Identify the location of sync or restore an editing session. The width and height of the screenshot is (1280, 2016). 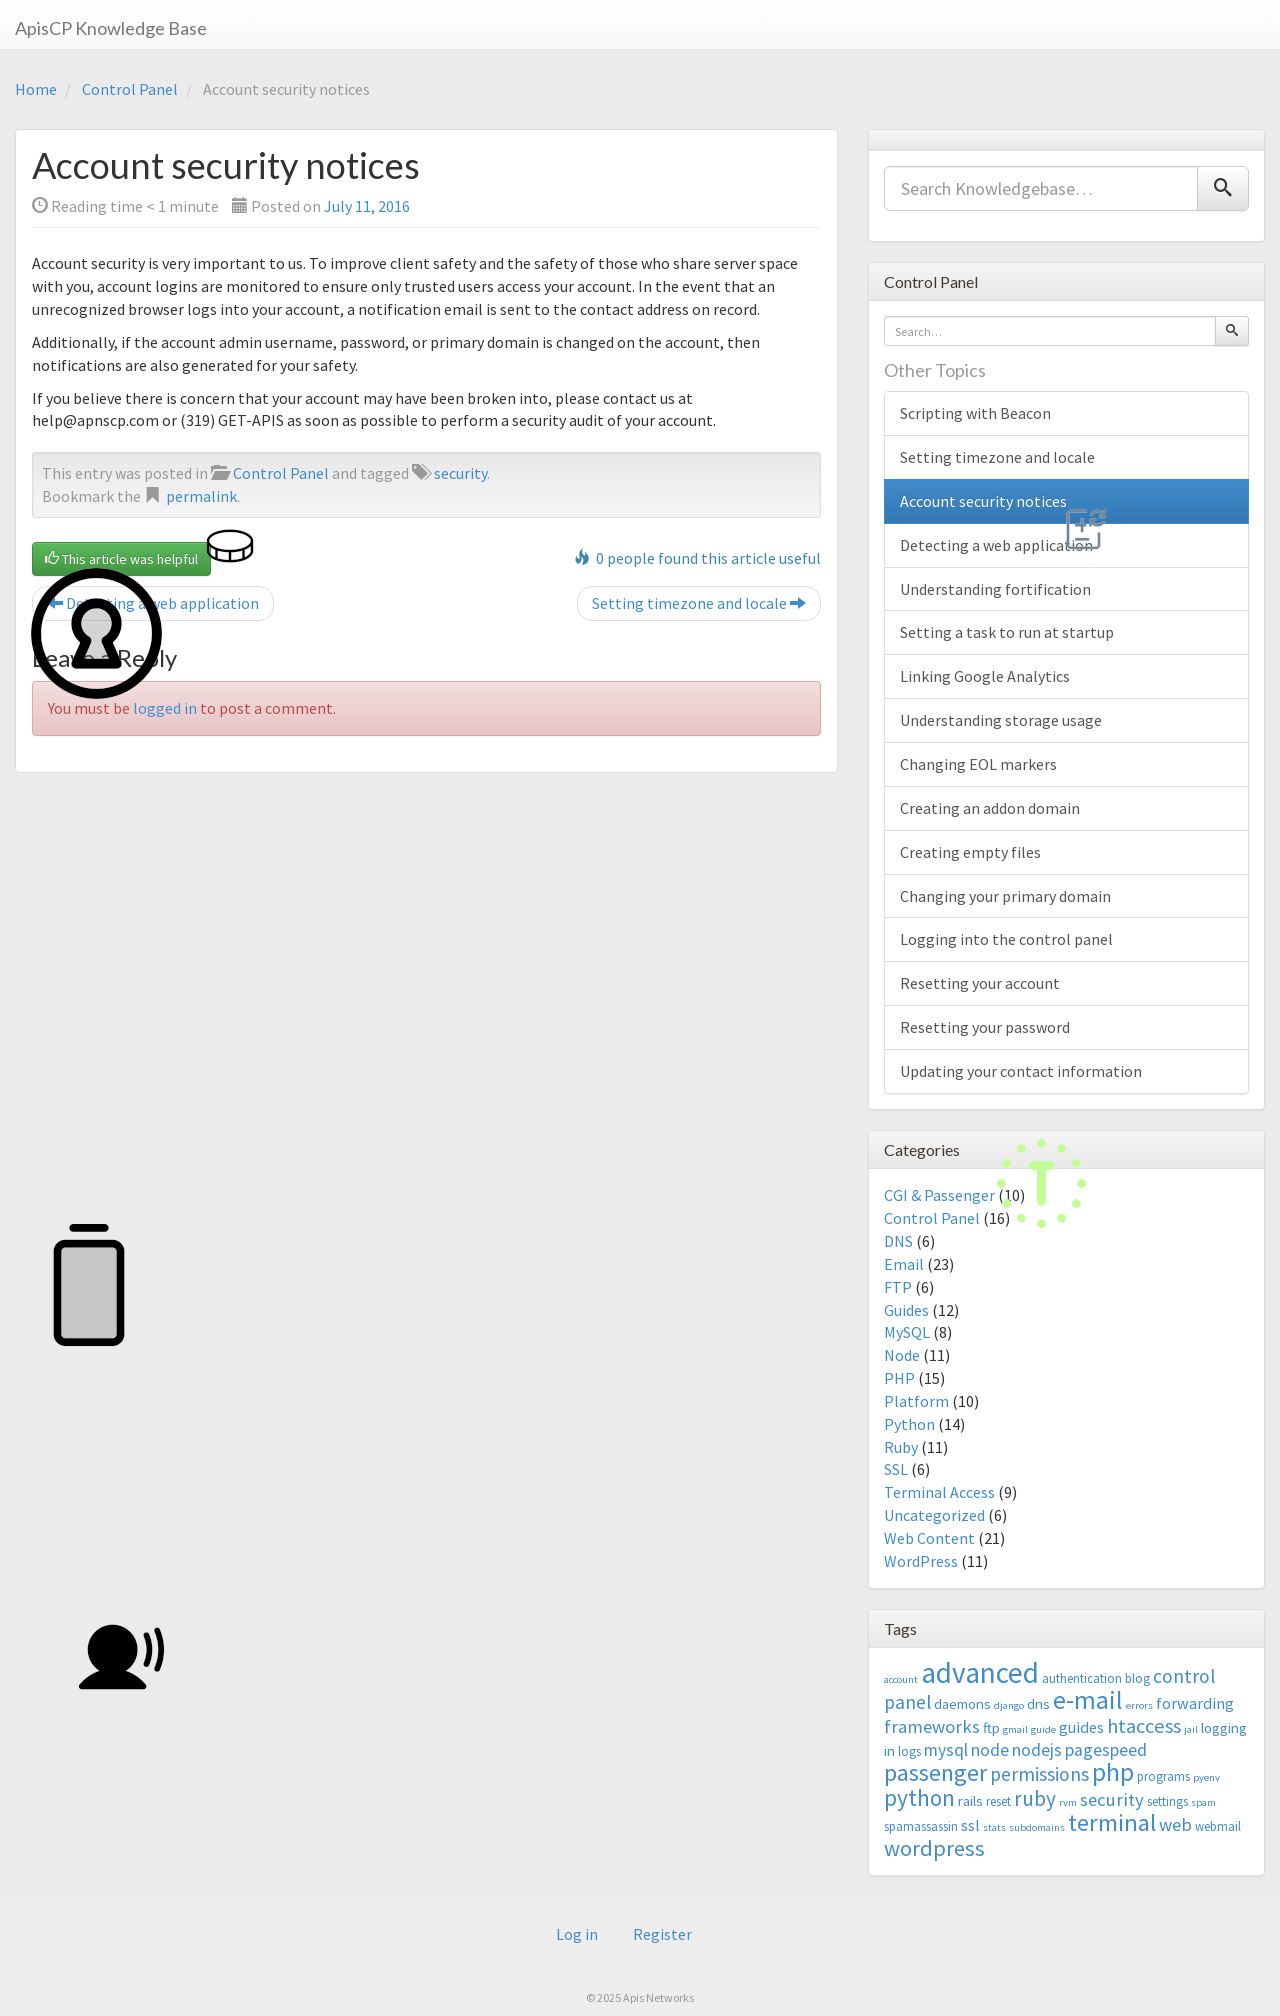
(1083, 529).